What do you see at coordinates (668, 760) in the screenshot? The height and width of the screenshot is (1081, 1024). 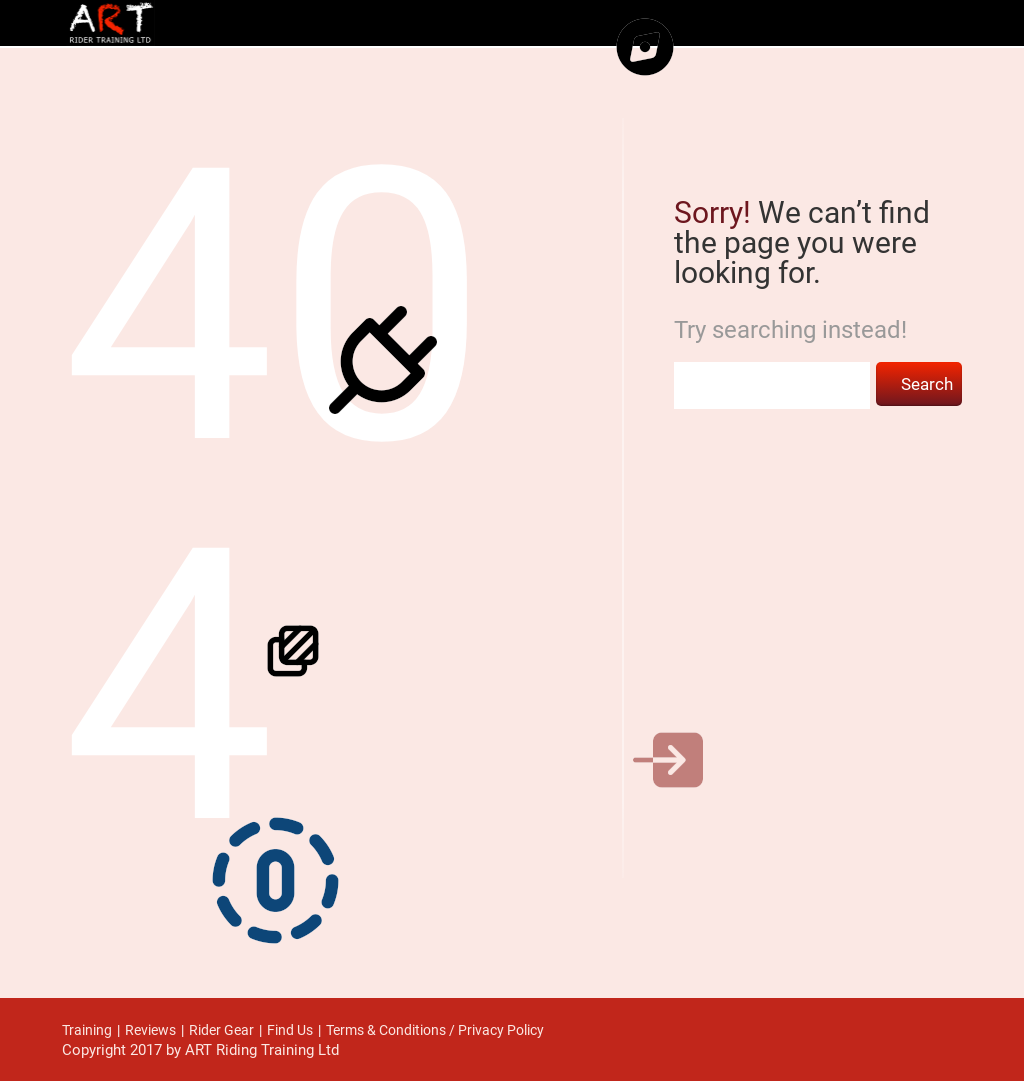 I see `log in or sign in to your account` at bounding box center [668, 760].